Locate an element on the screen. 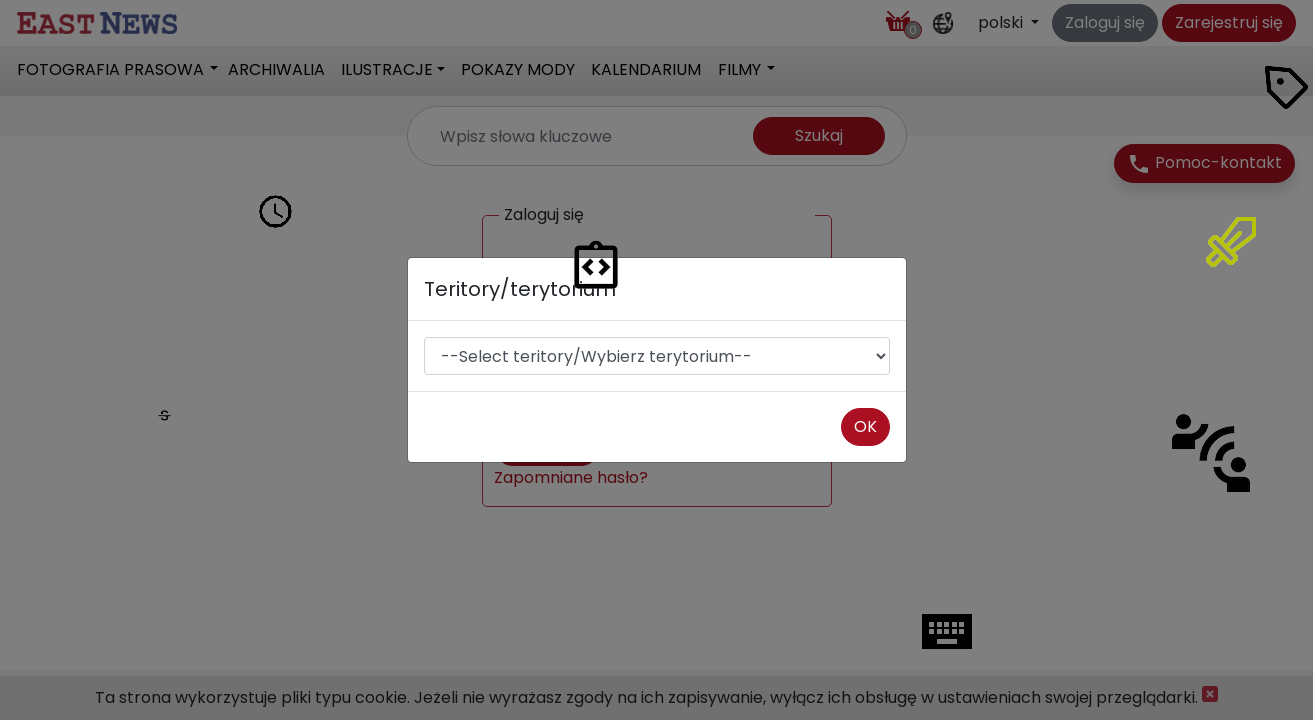 Image resolution: width=1313 pixels, height=720 pixels. view schedule or upcoming events is located at coordinates (275, 211).